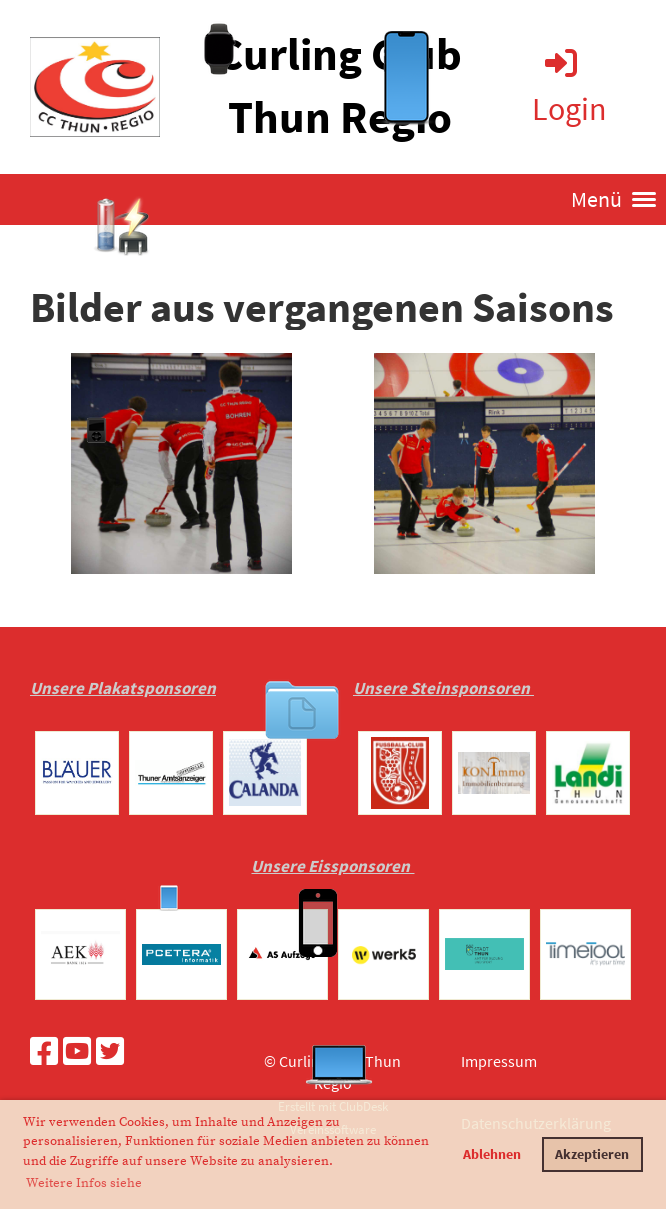 This screenshot has height=1209, width=666. What do you see at coordinates (219, 49) in the screenshot?
I see `apple watch series 10 device icon` at bounding box center [219, 49].